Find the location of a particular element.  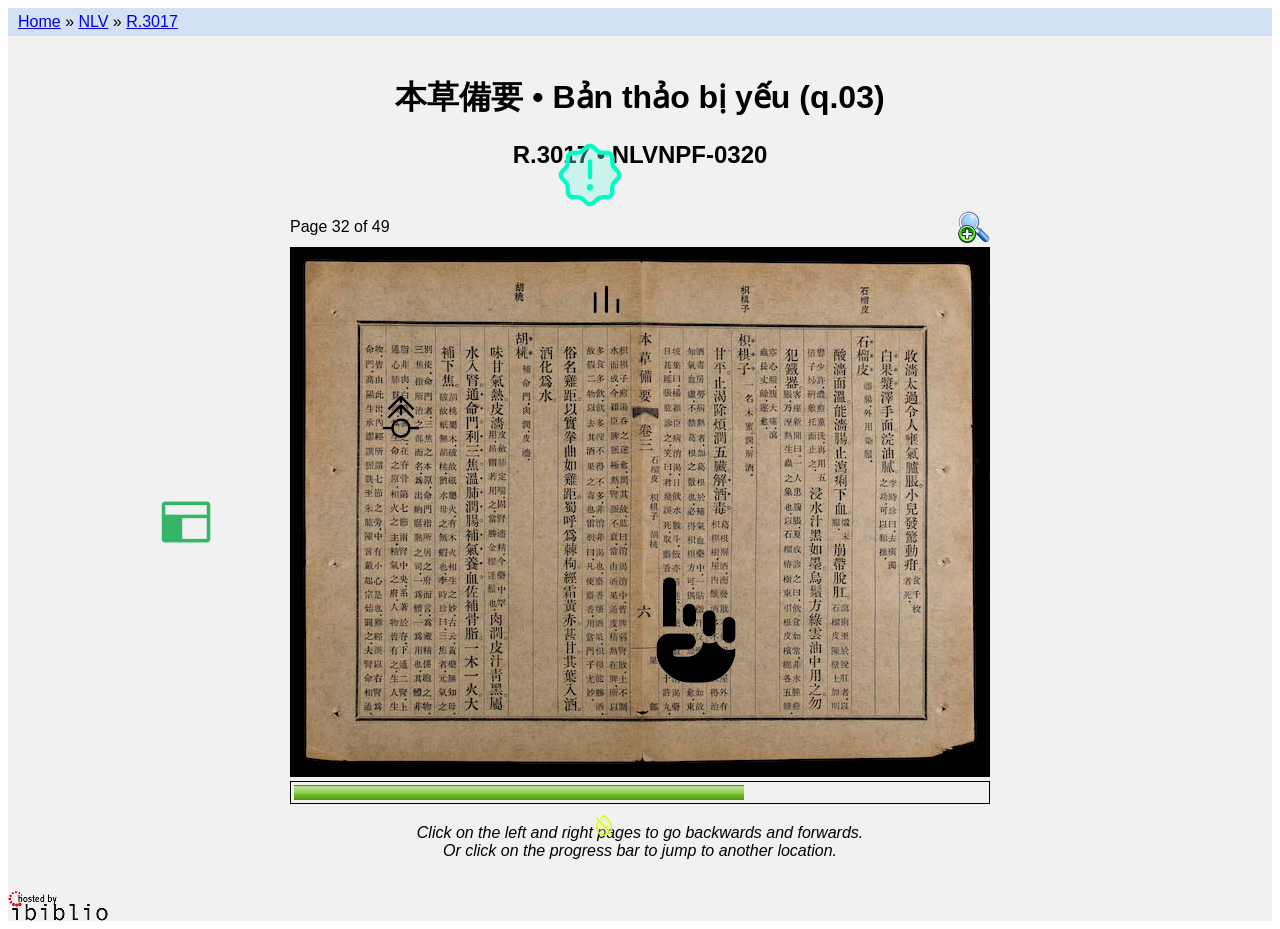

indicates a warning or important notice is located at coordinates (590, 175).